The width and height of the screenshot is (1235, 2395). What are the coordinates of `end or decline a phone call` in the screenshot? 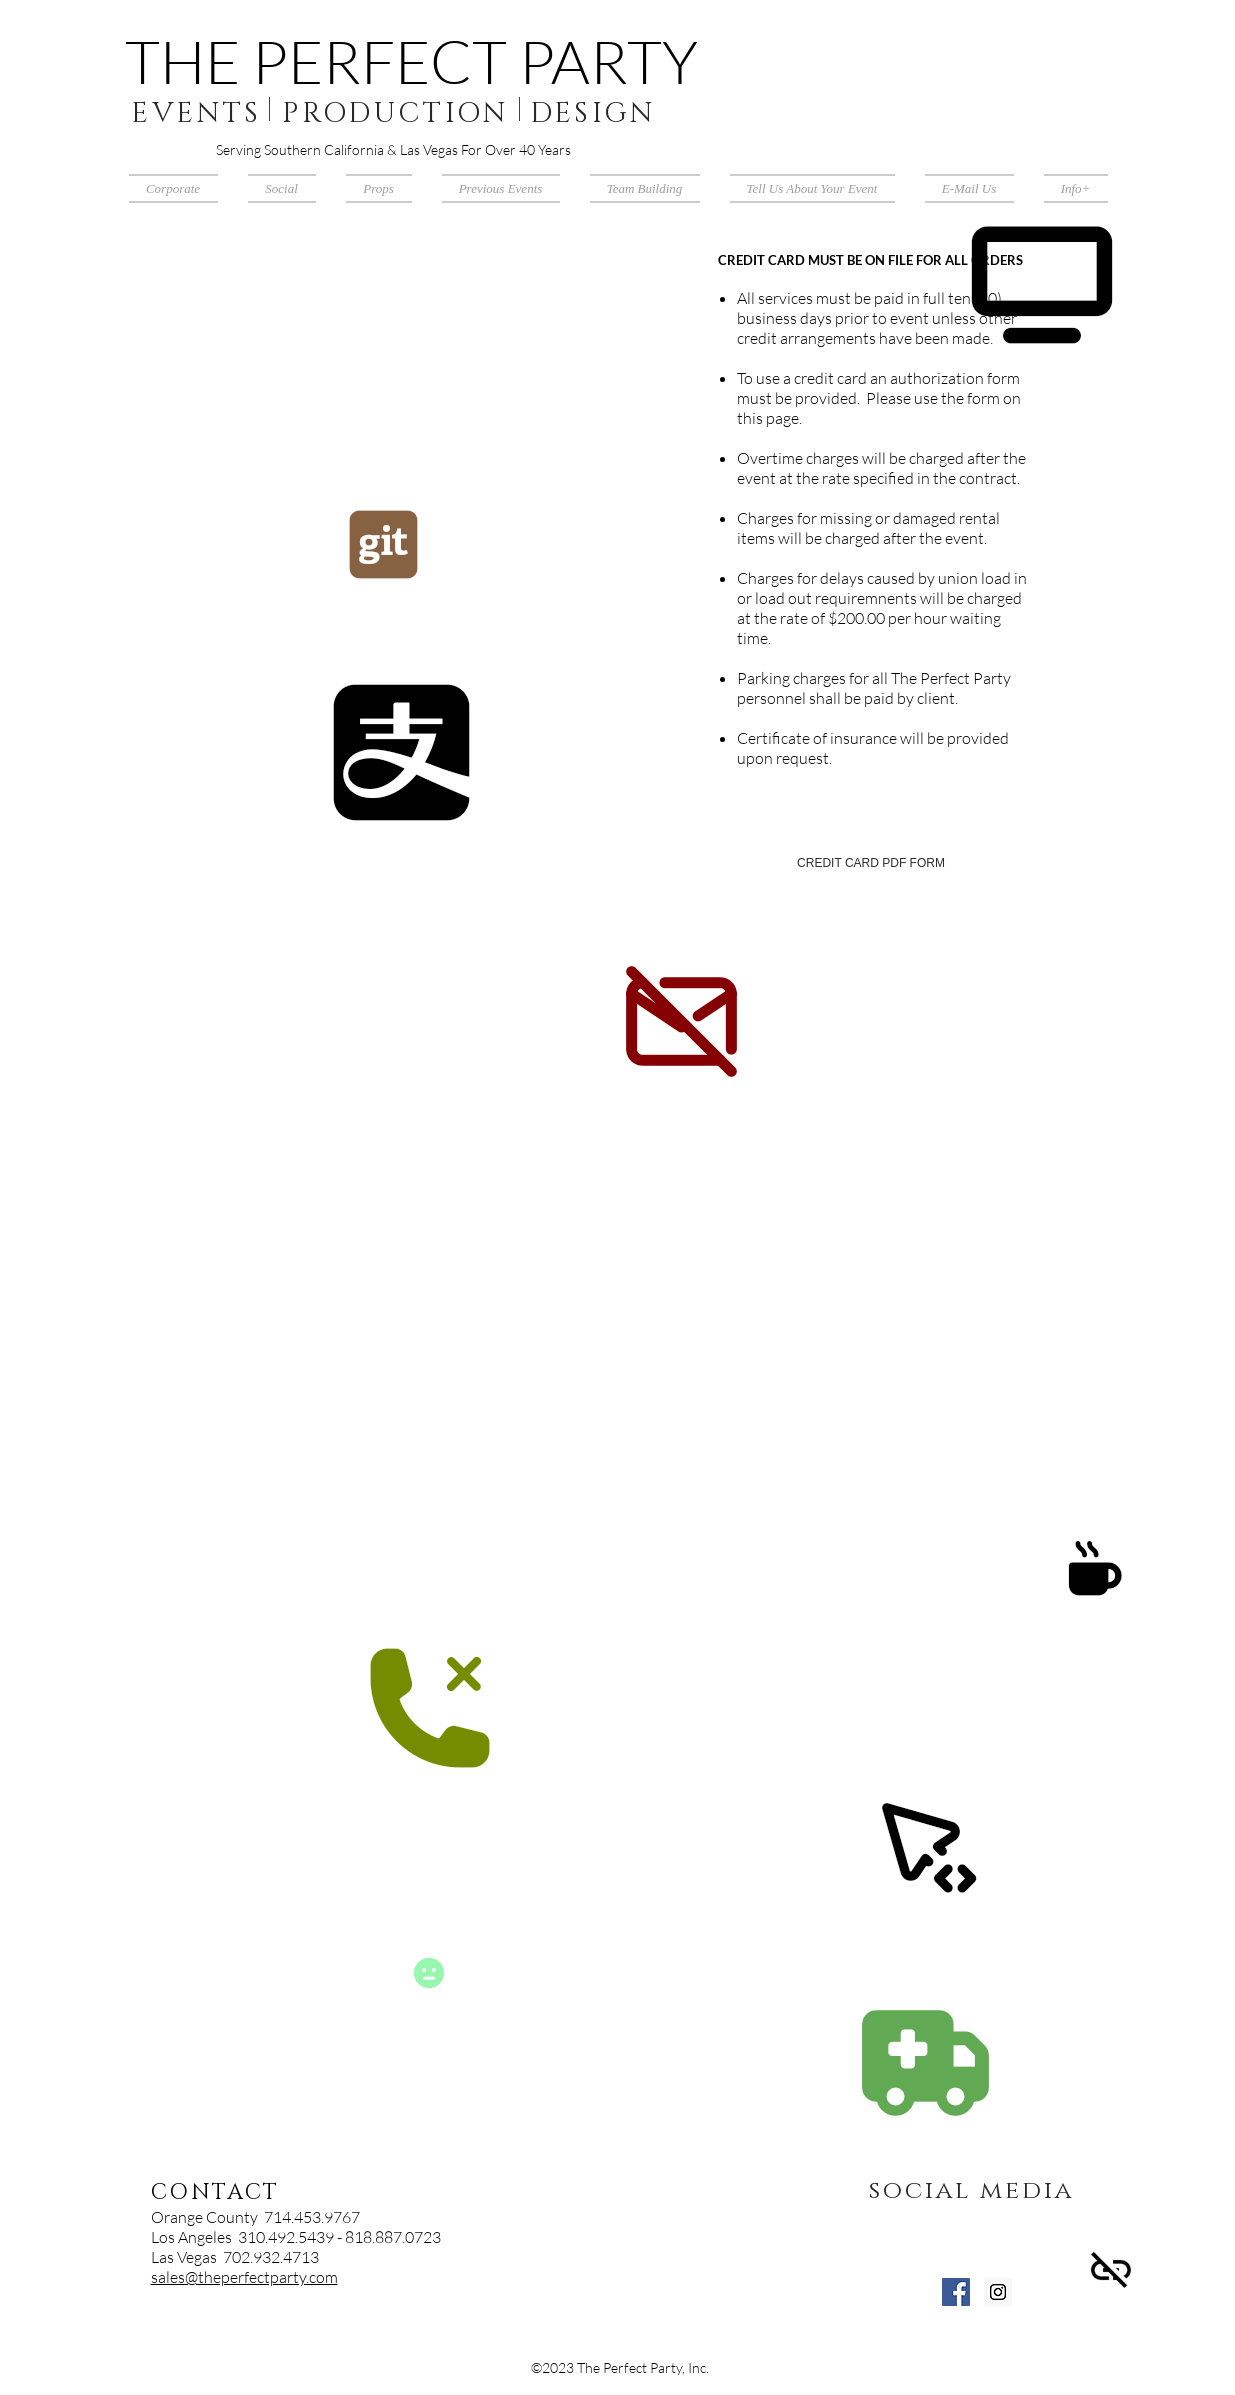 It's located at (430, 1708).